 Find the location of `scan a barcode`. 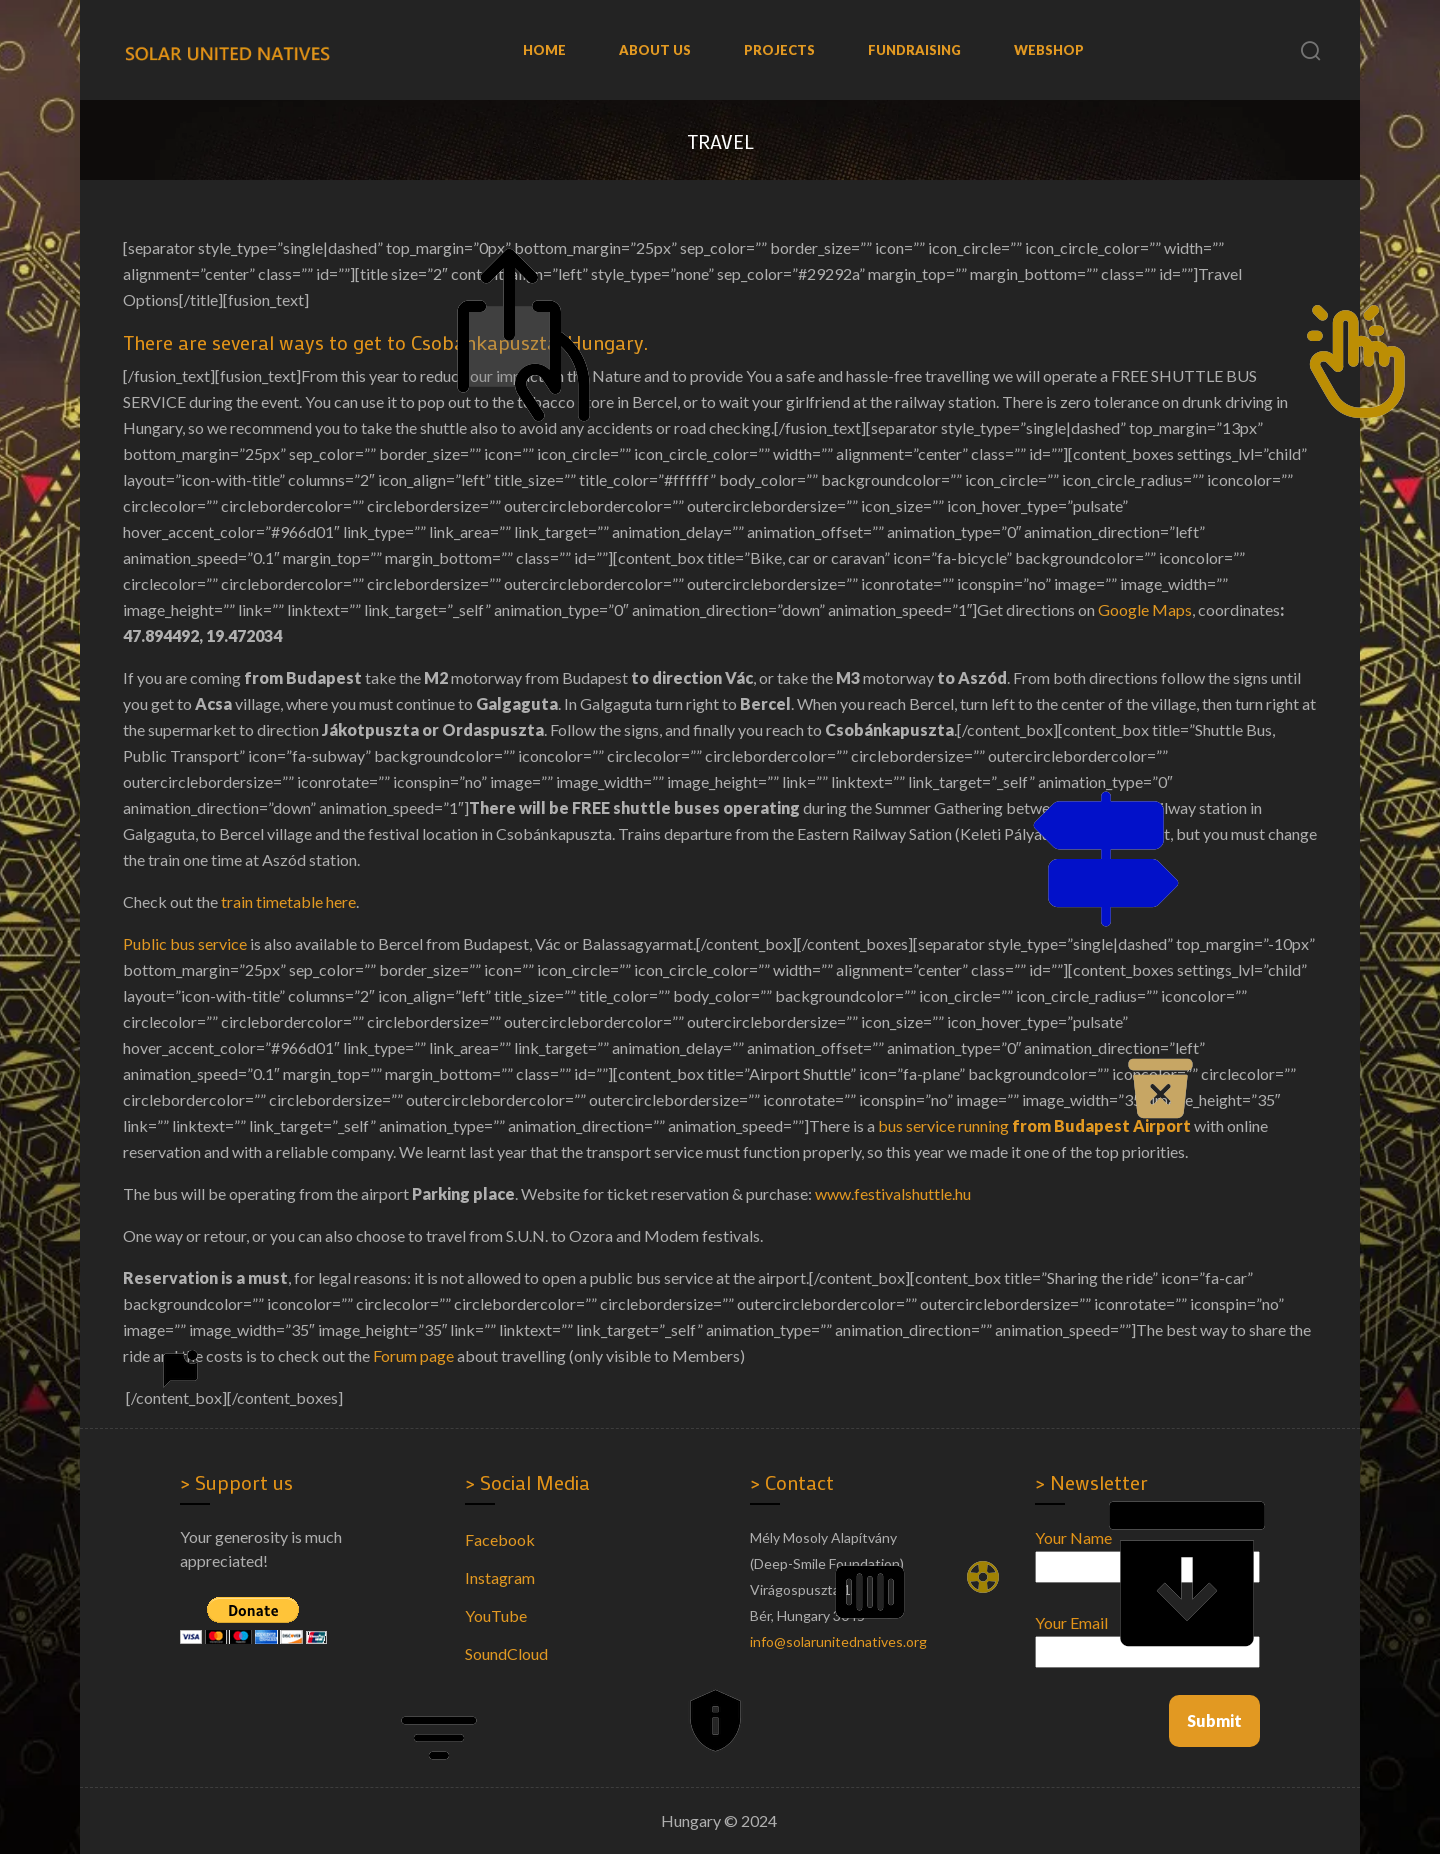

scan a barcode is located at coordinates (870, 1592).